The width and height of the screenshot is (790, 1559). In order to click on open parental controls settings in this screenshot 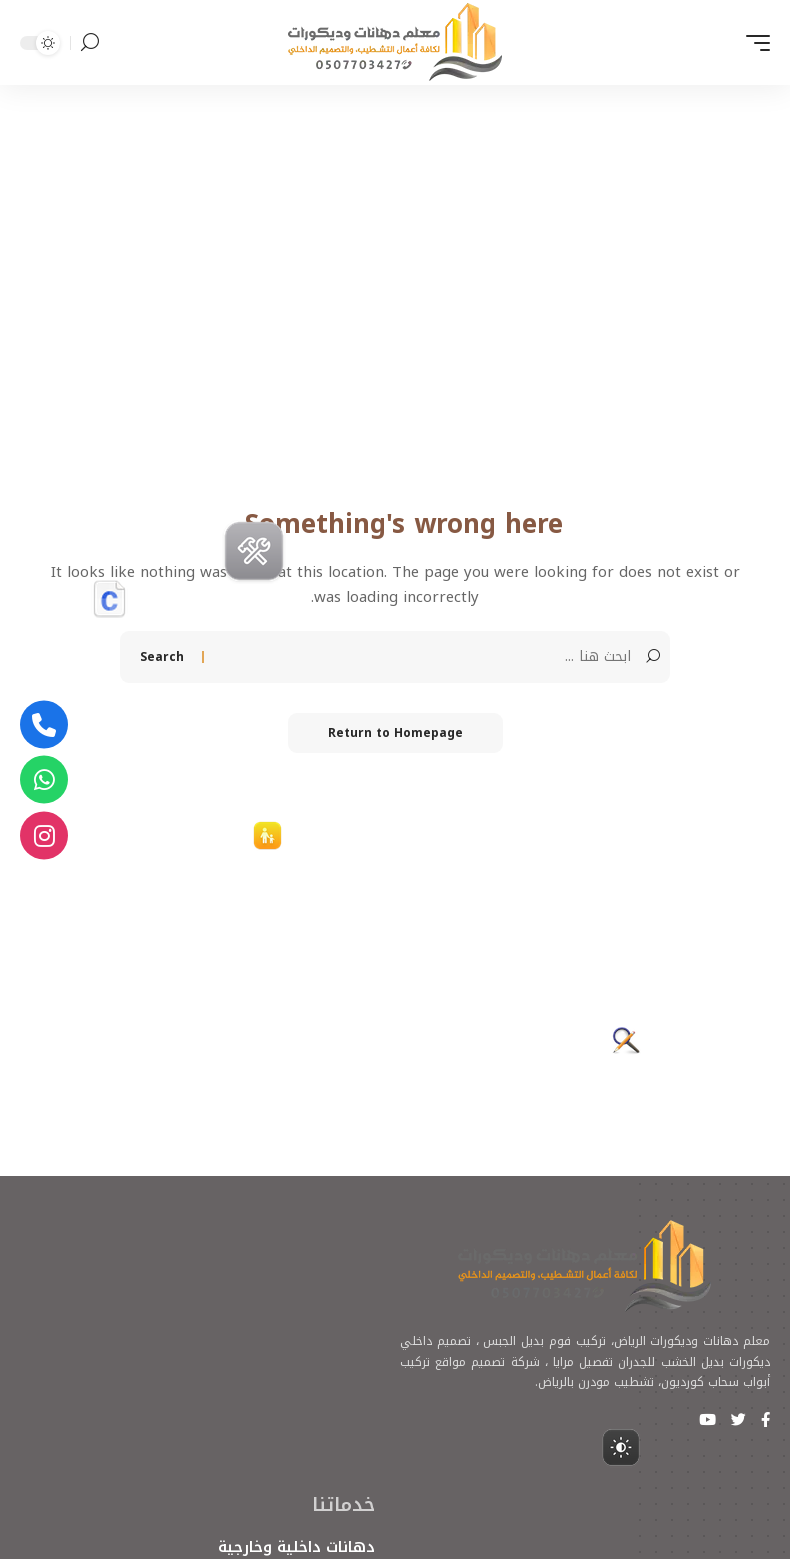, I will do `click(267, 835)`.